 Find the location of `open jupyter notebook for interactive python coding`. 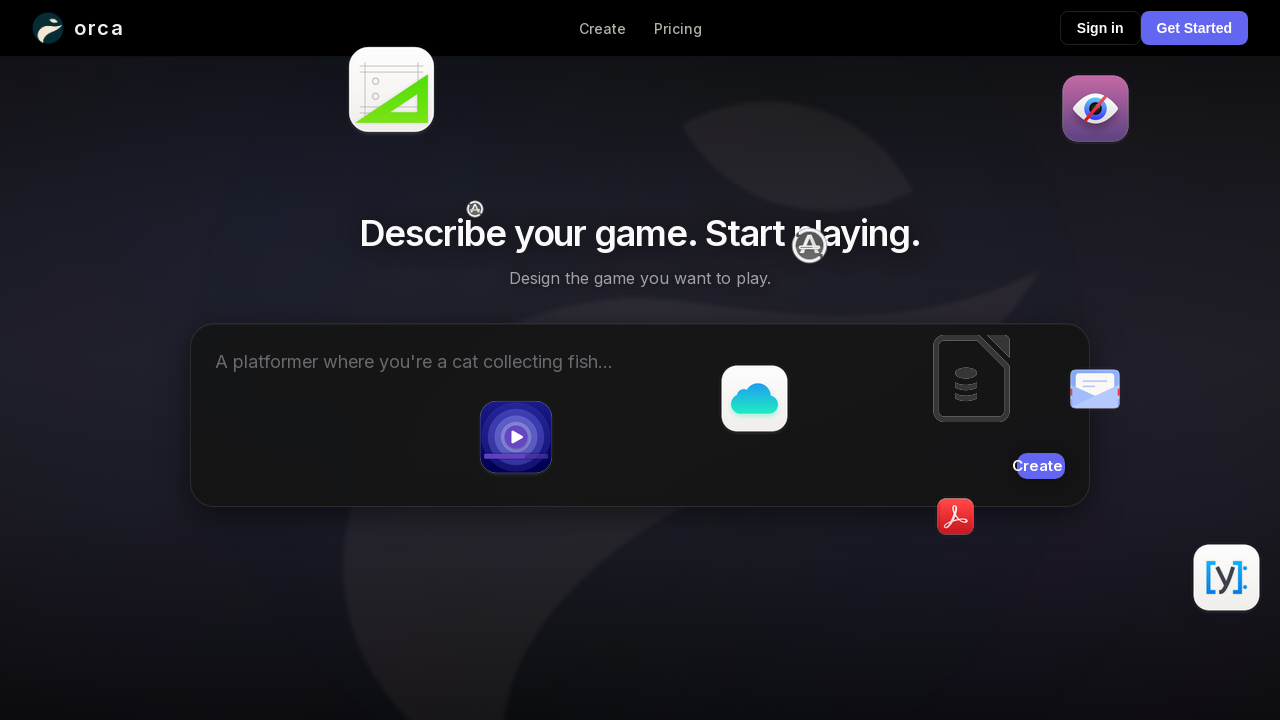

open jupyter notebook for interactive python coding is located at coordinates (1226, 577).